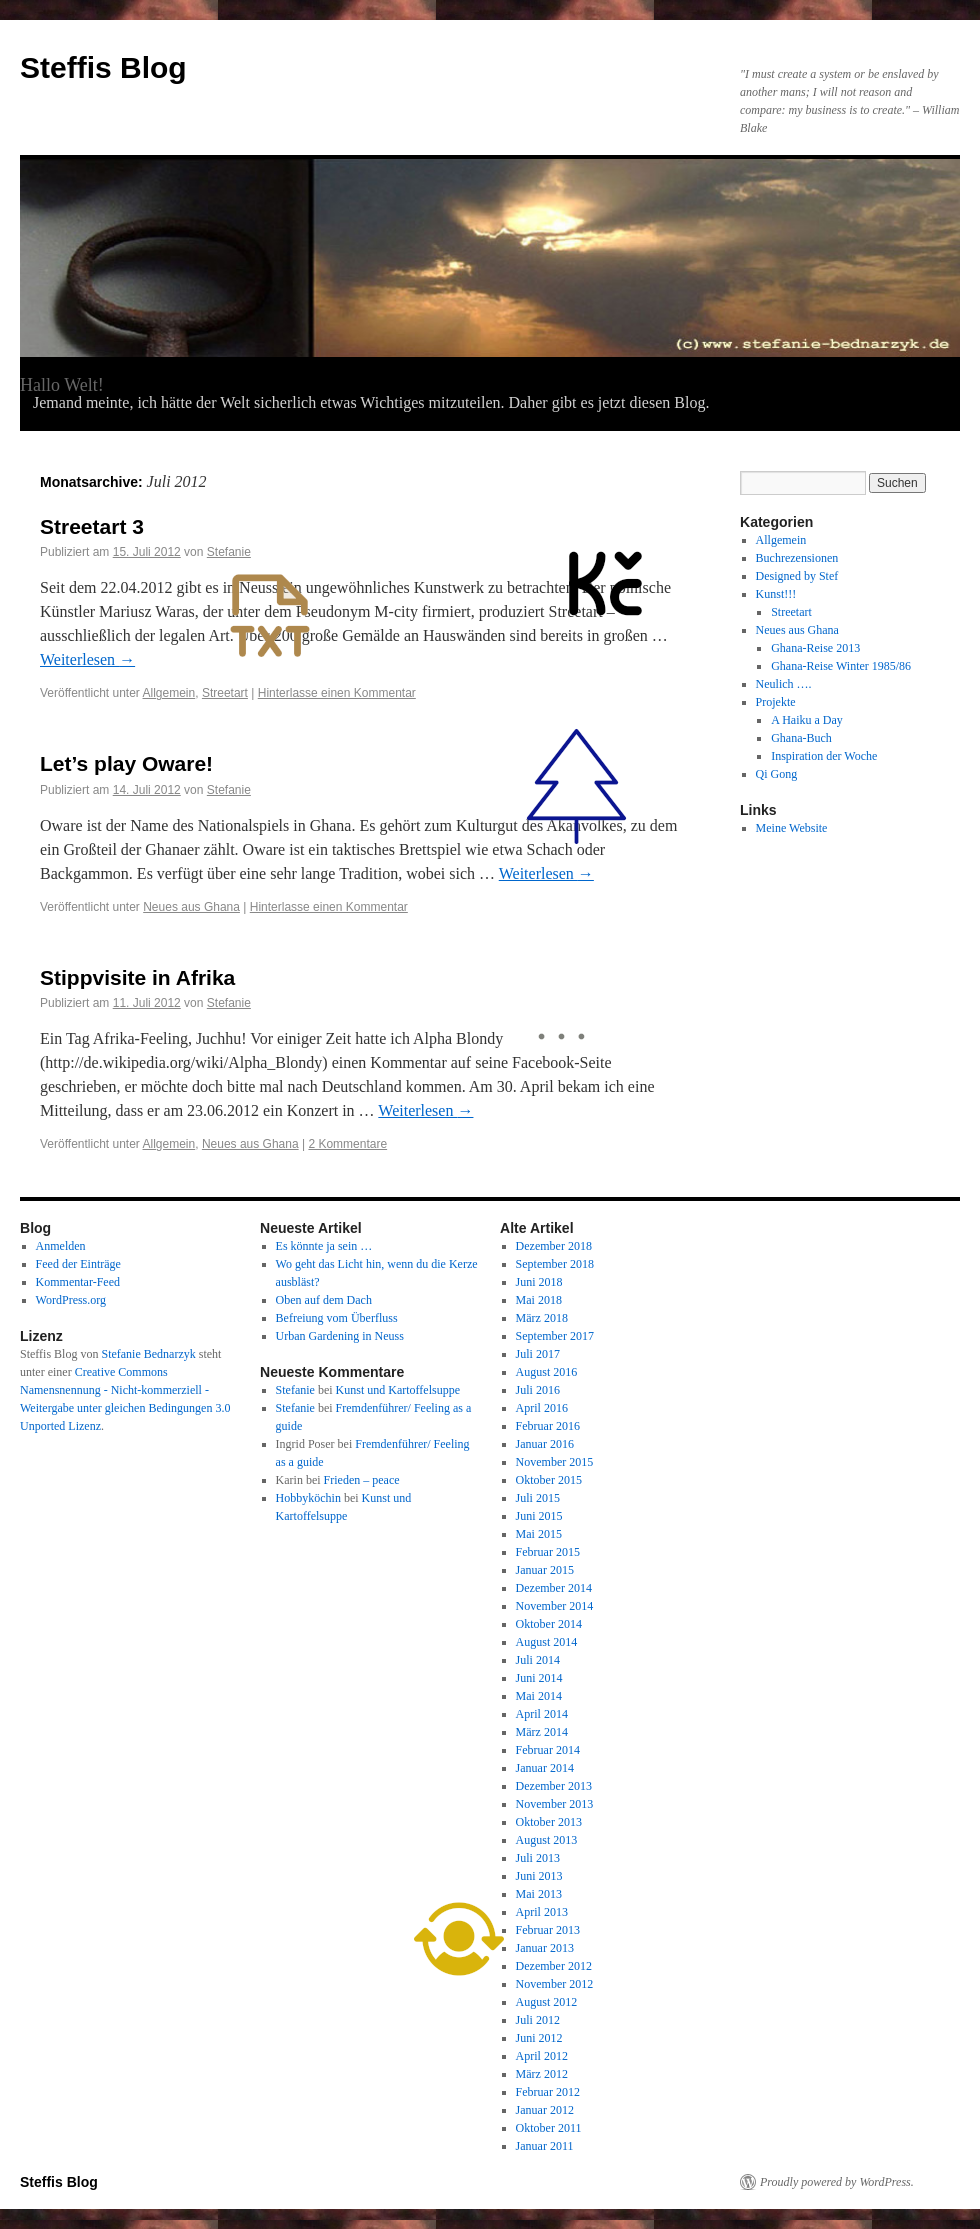  I want to click on access nature or outdoor-related content, so click(576, 786).